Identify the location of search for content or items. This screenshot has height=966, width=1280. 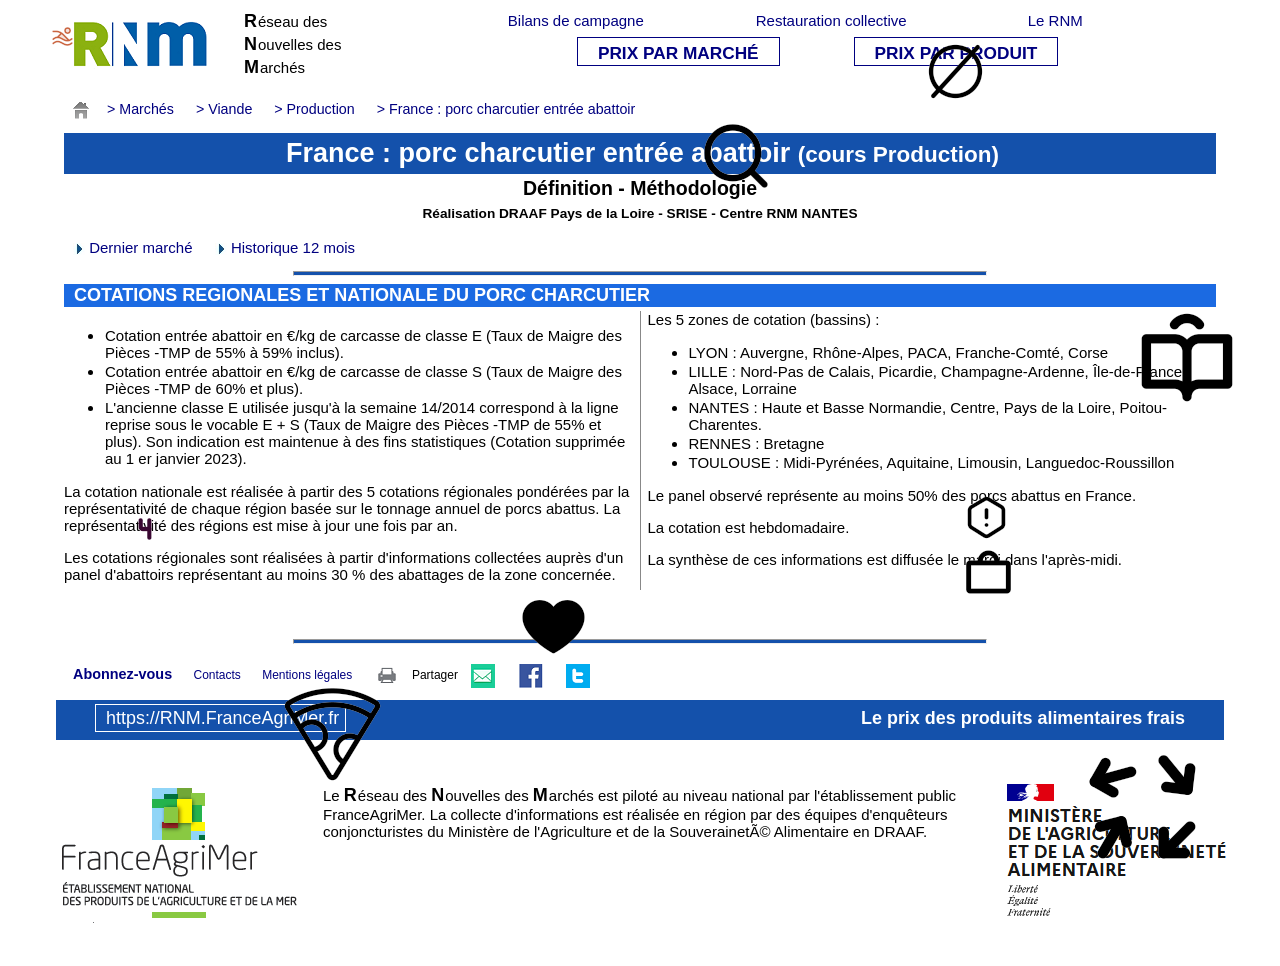
(736, 156).